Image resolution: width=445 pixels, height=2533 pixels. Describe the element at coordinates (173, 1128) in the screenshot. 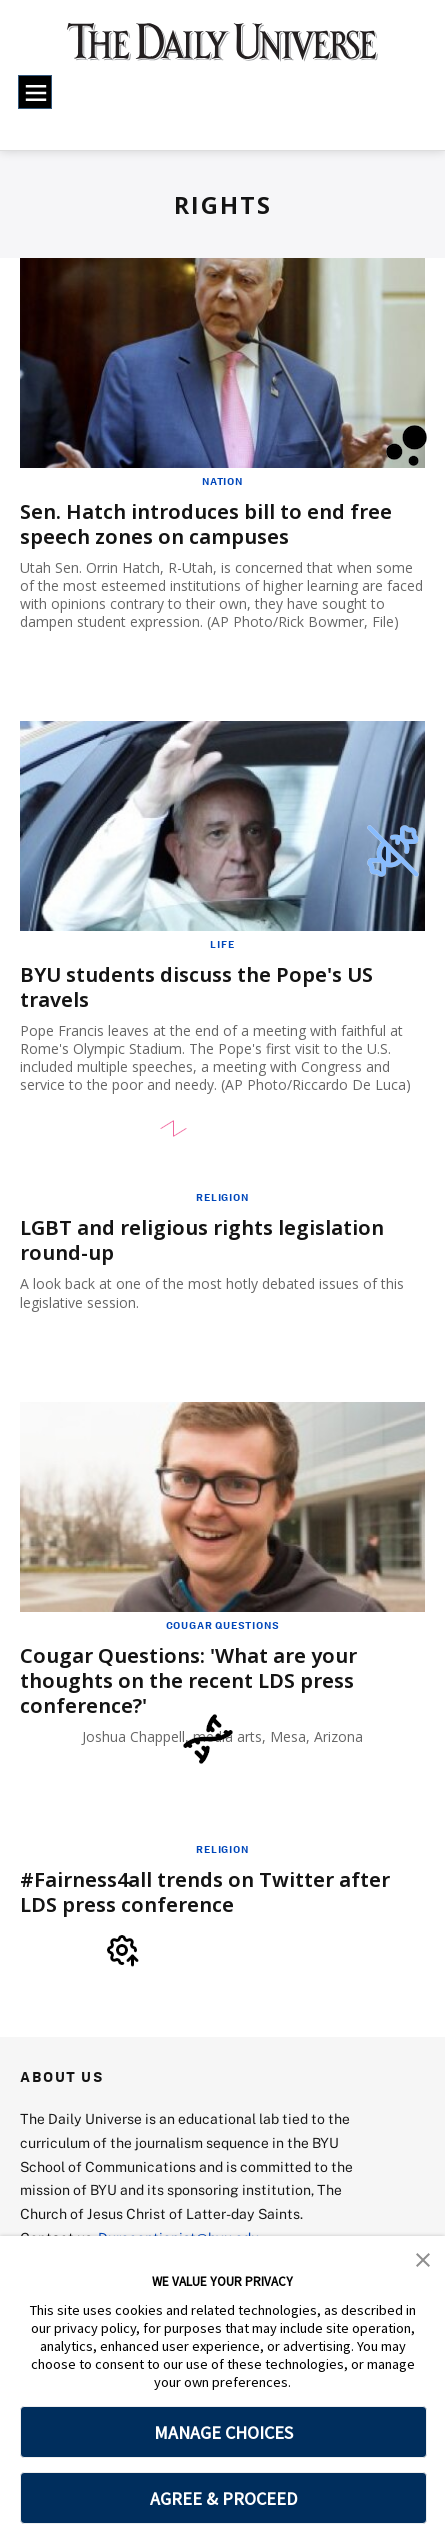

I see `select sawtooth waveform in audio synthesizer` at that location.